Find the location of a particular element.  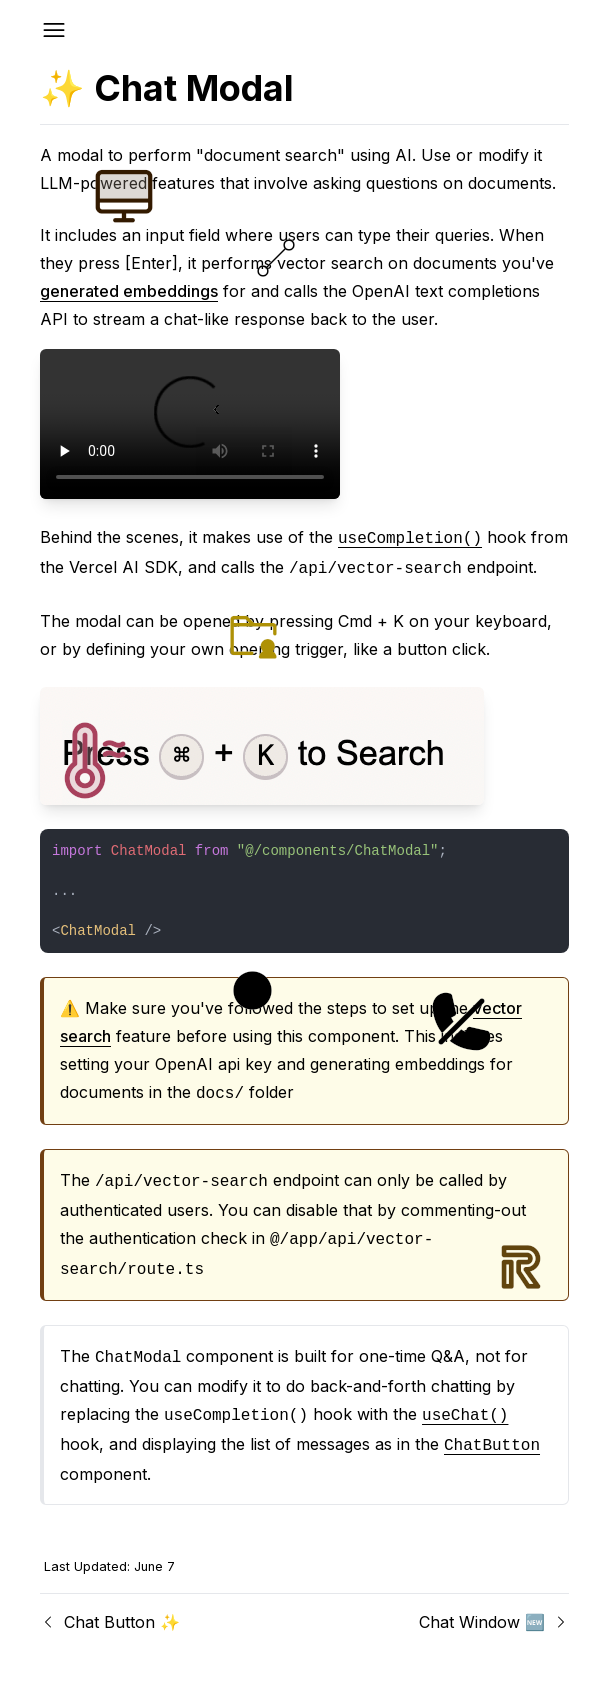

switch to desktop view is located at coordinates (124, 194).